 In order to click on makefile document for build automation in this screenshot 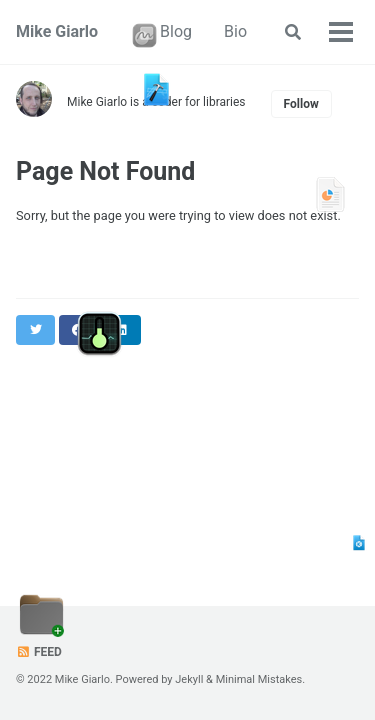, I will do `click(156, 89)`.